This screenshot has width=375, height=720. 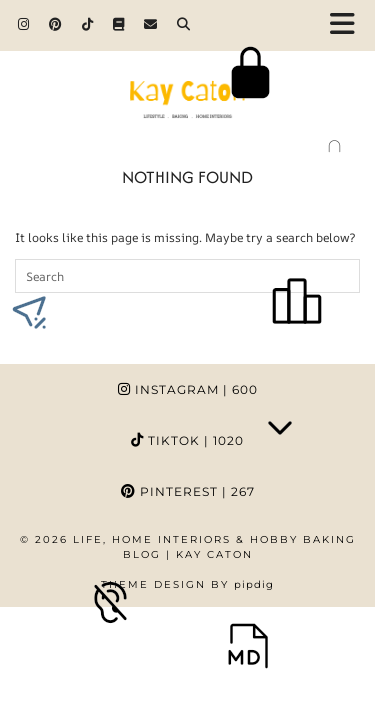 I want to click on expand a dropdown menu or collapsed section, so click(x=280, y=428).